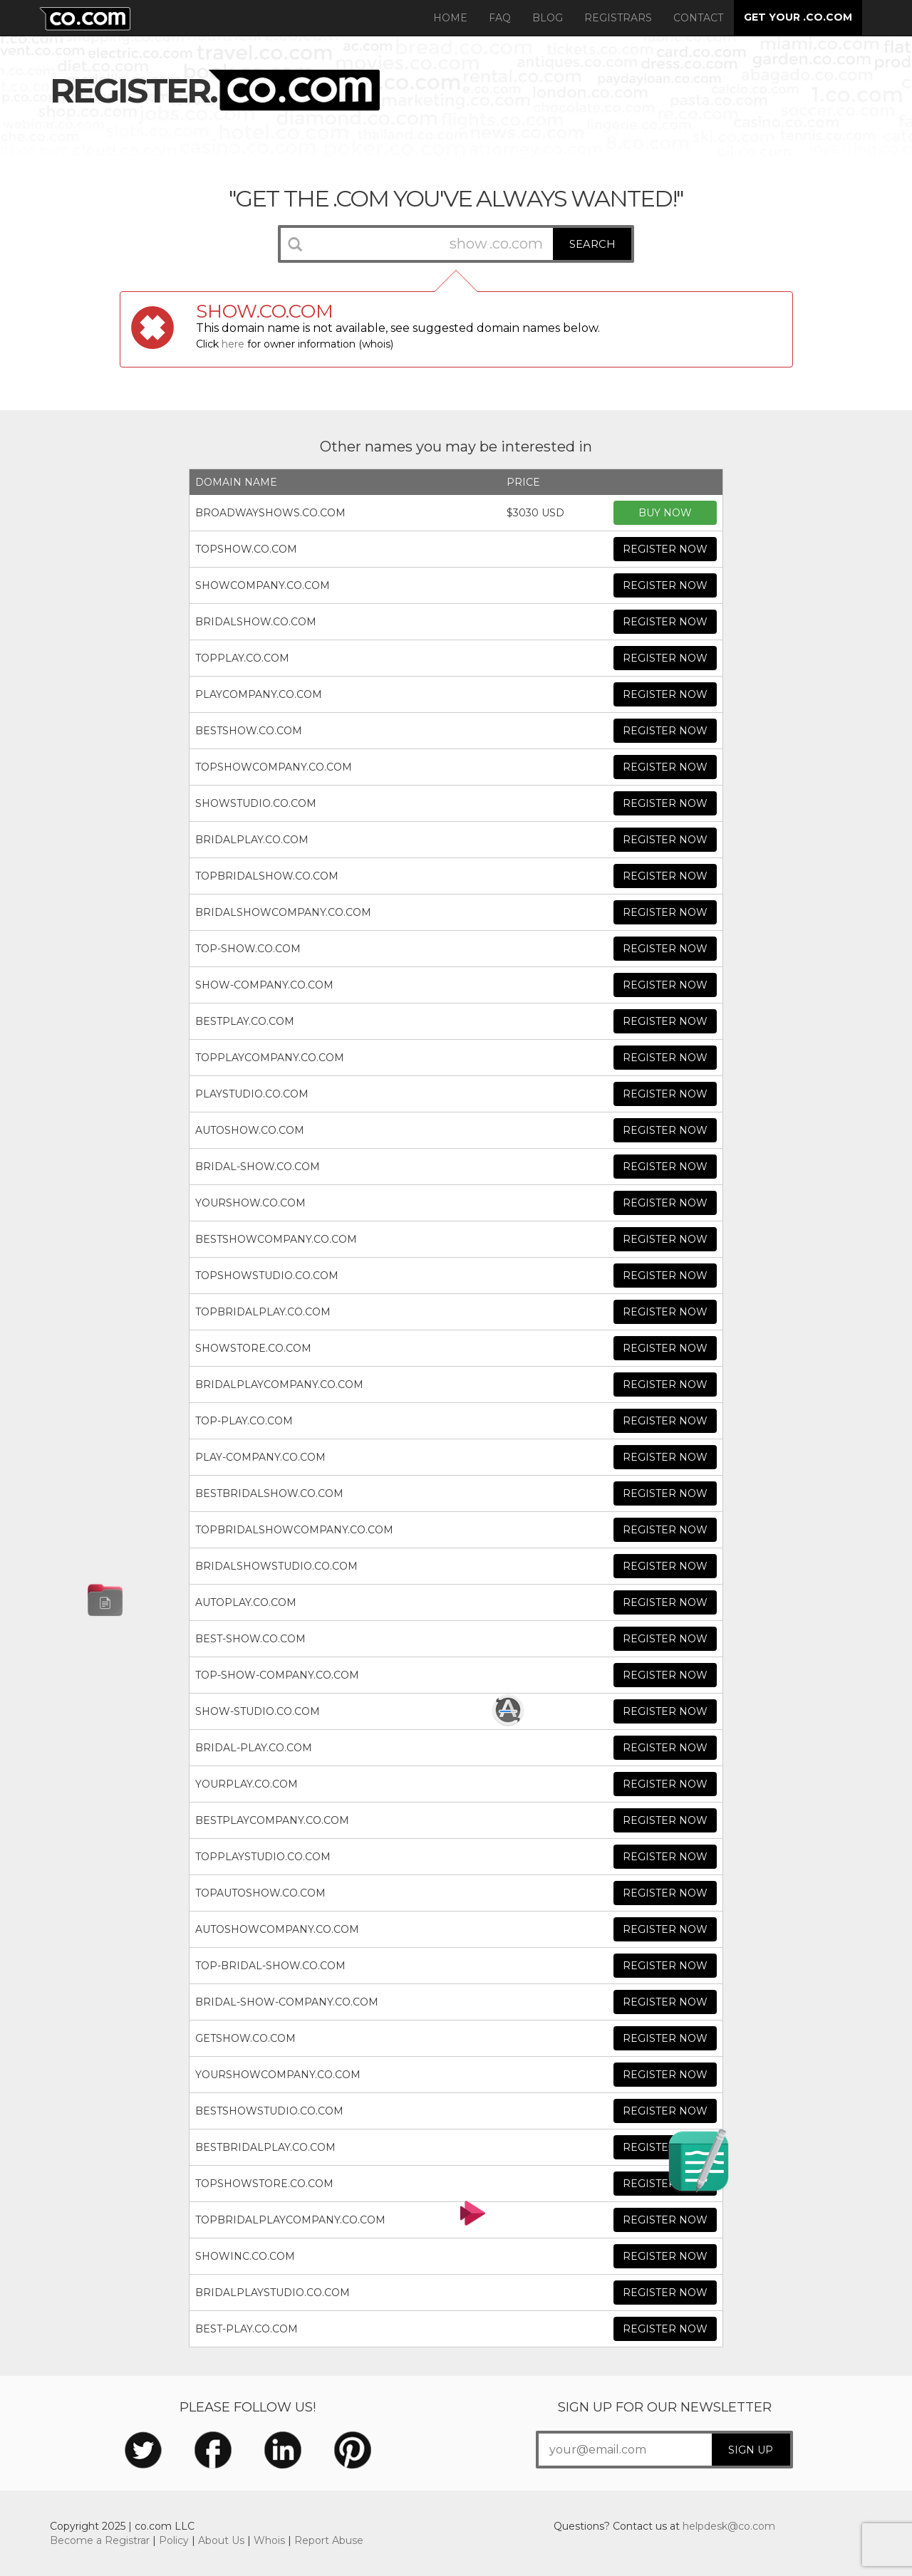  Describe the element at coordinates (105, 1600) in the screenshot. I see `open your documents folder` at that location.